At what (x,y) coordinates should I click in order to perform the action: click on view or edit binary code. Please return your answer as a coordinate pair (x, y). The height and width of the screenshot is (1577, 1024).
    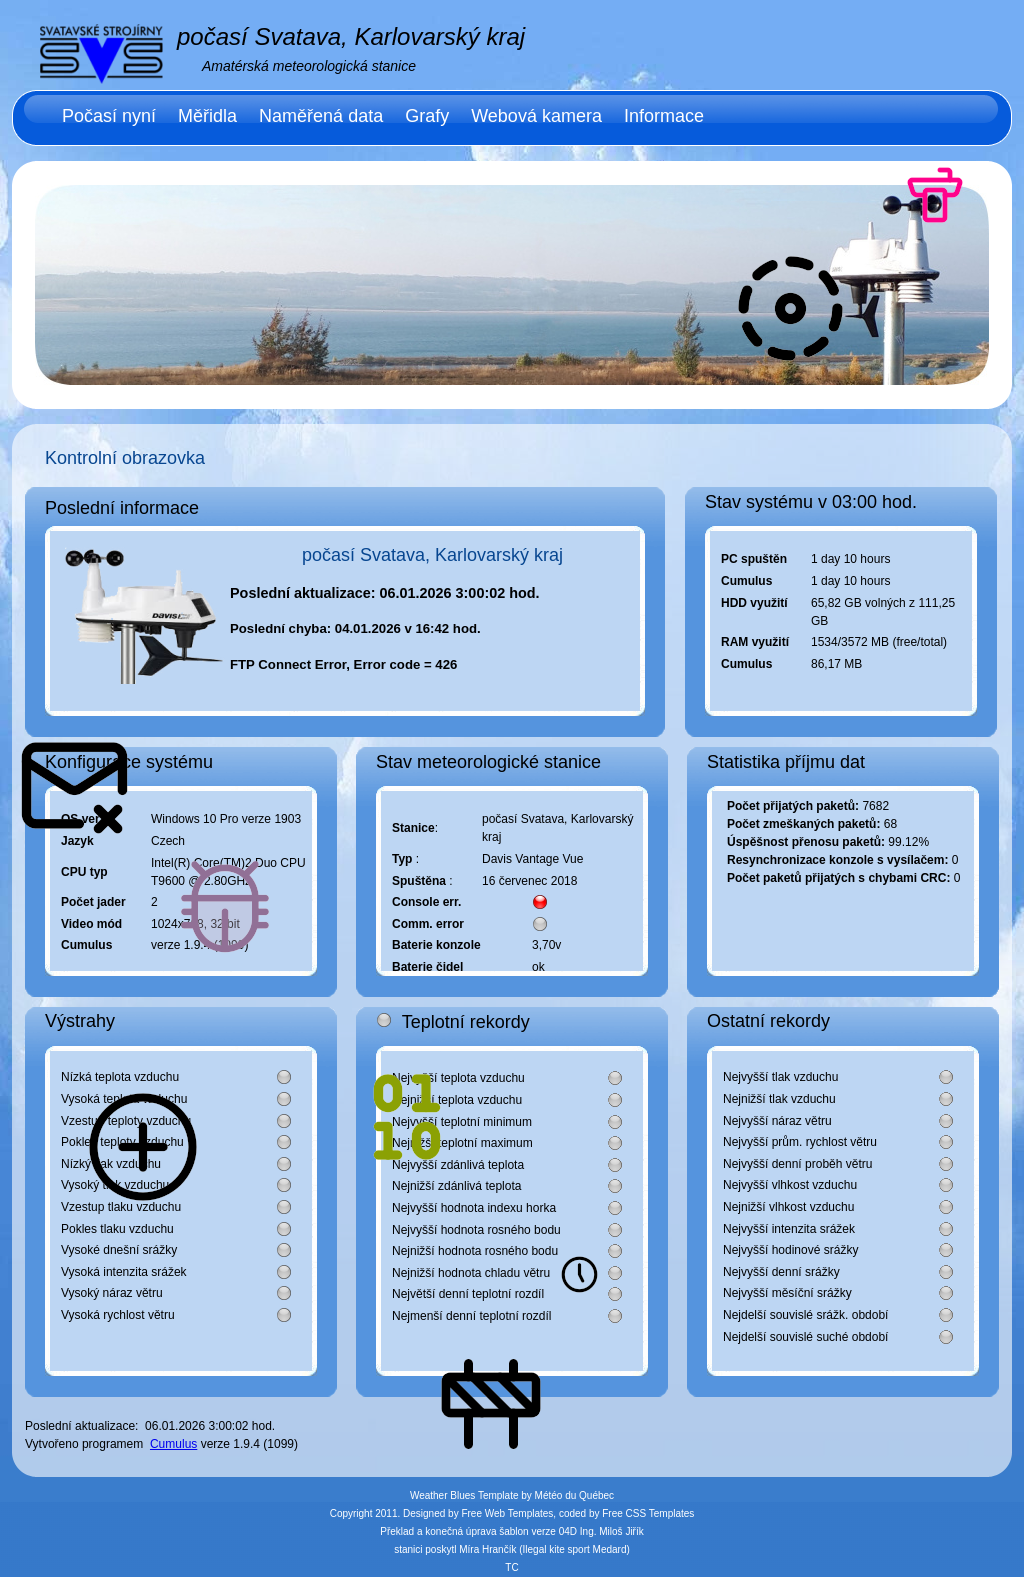
    Looking at the image, I should click on (407, 1117).